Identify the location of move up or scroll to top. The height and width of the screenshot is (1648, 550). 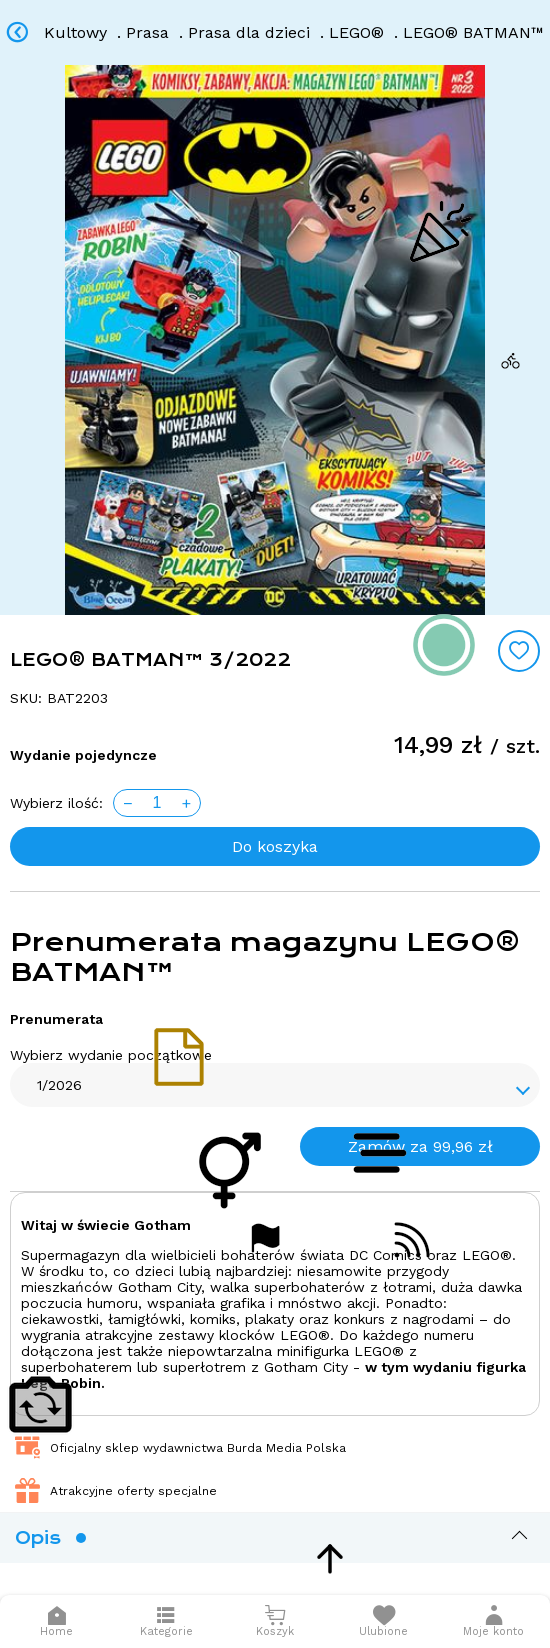
(330, 1559).